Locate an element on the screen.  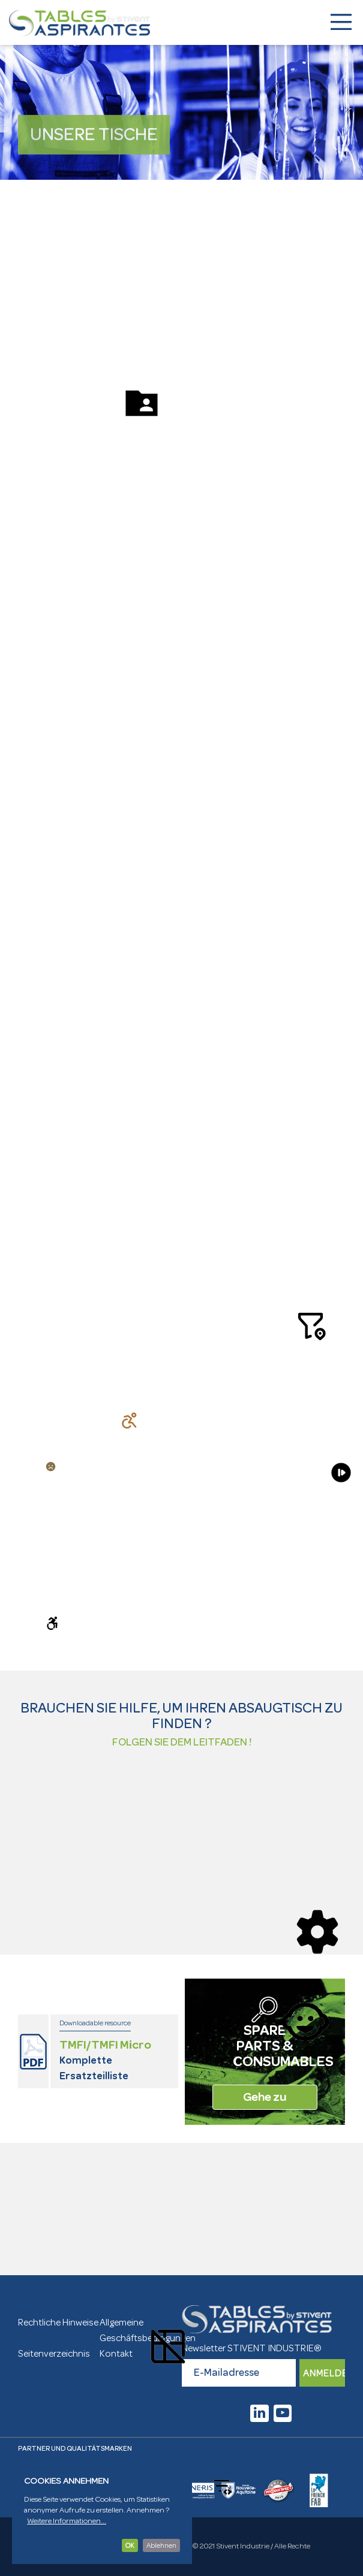
filter results by code or script is located at coordinates (221, 2486).